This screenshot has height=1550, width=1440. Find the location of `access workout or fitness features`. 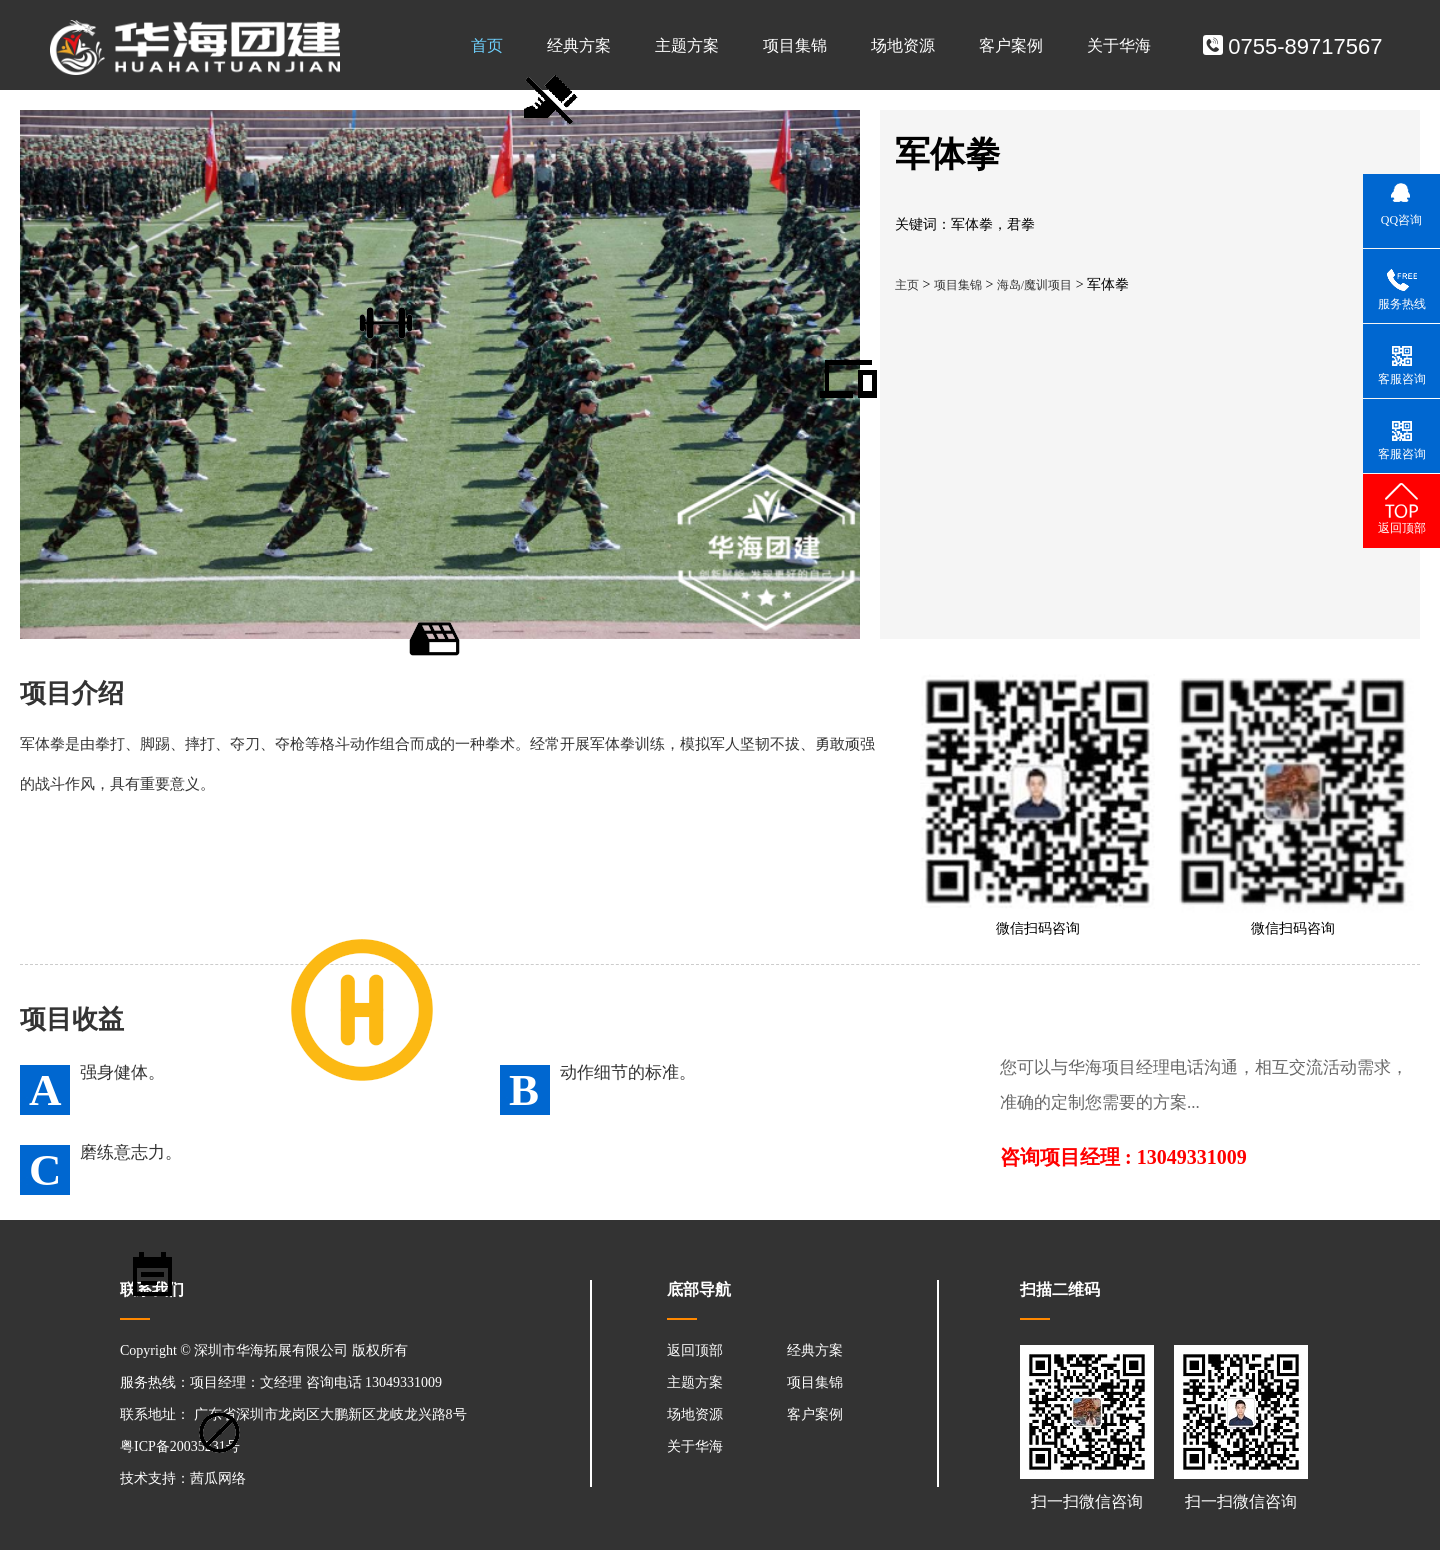

access workout or fitness features is located at coordinates (386, 323).